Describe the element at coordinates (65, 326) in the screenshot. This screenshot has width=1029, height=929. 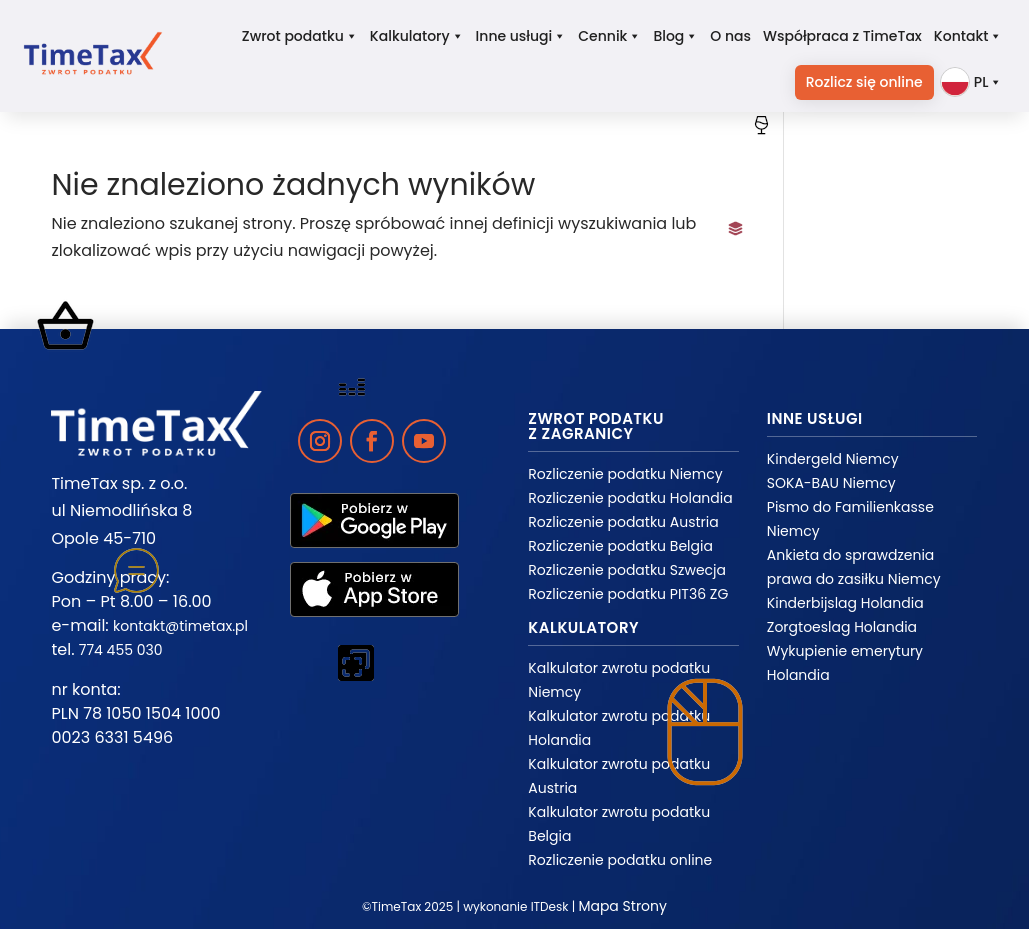
I see `view your shopping basket` at that location.